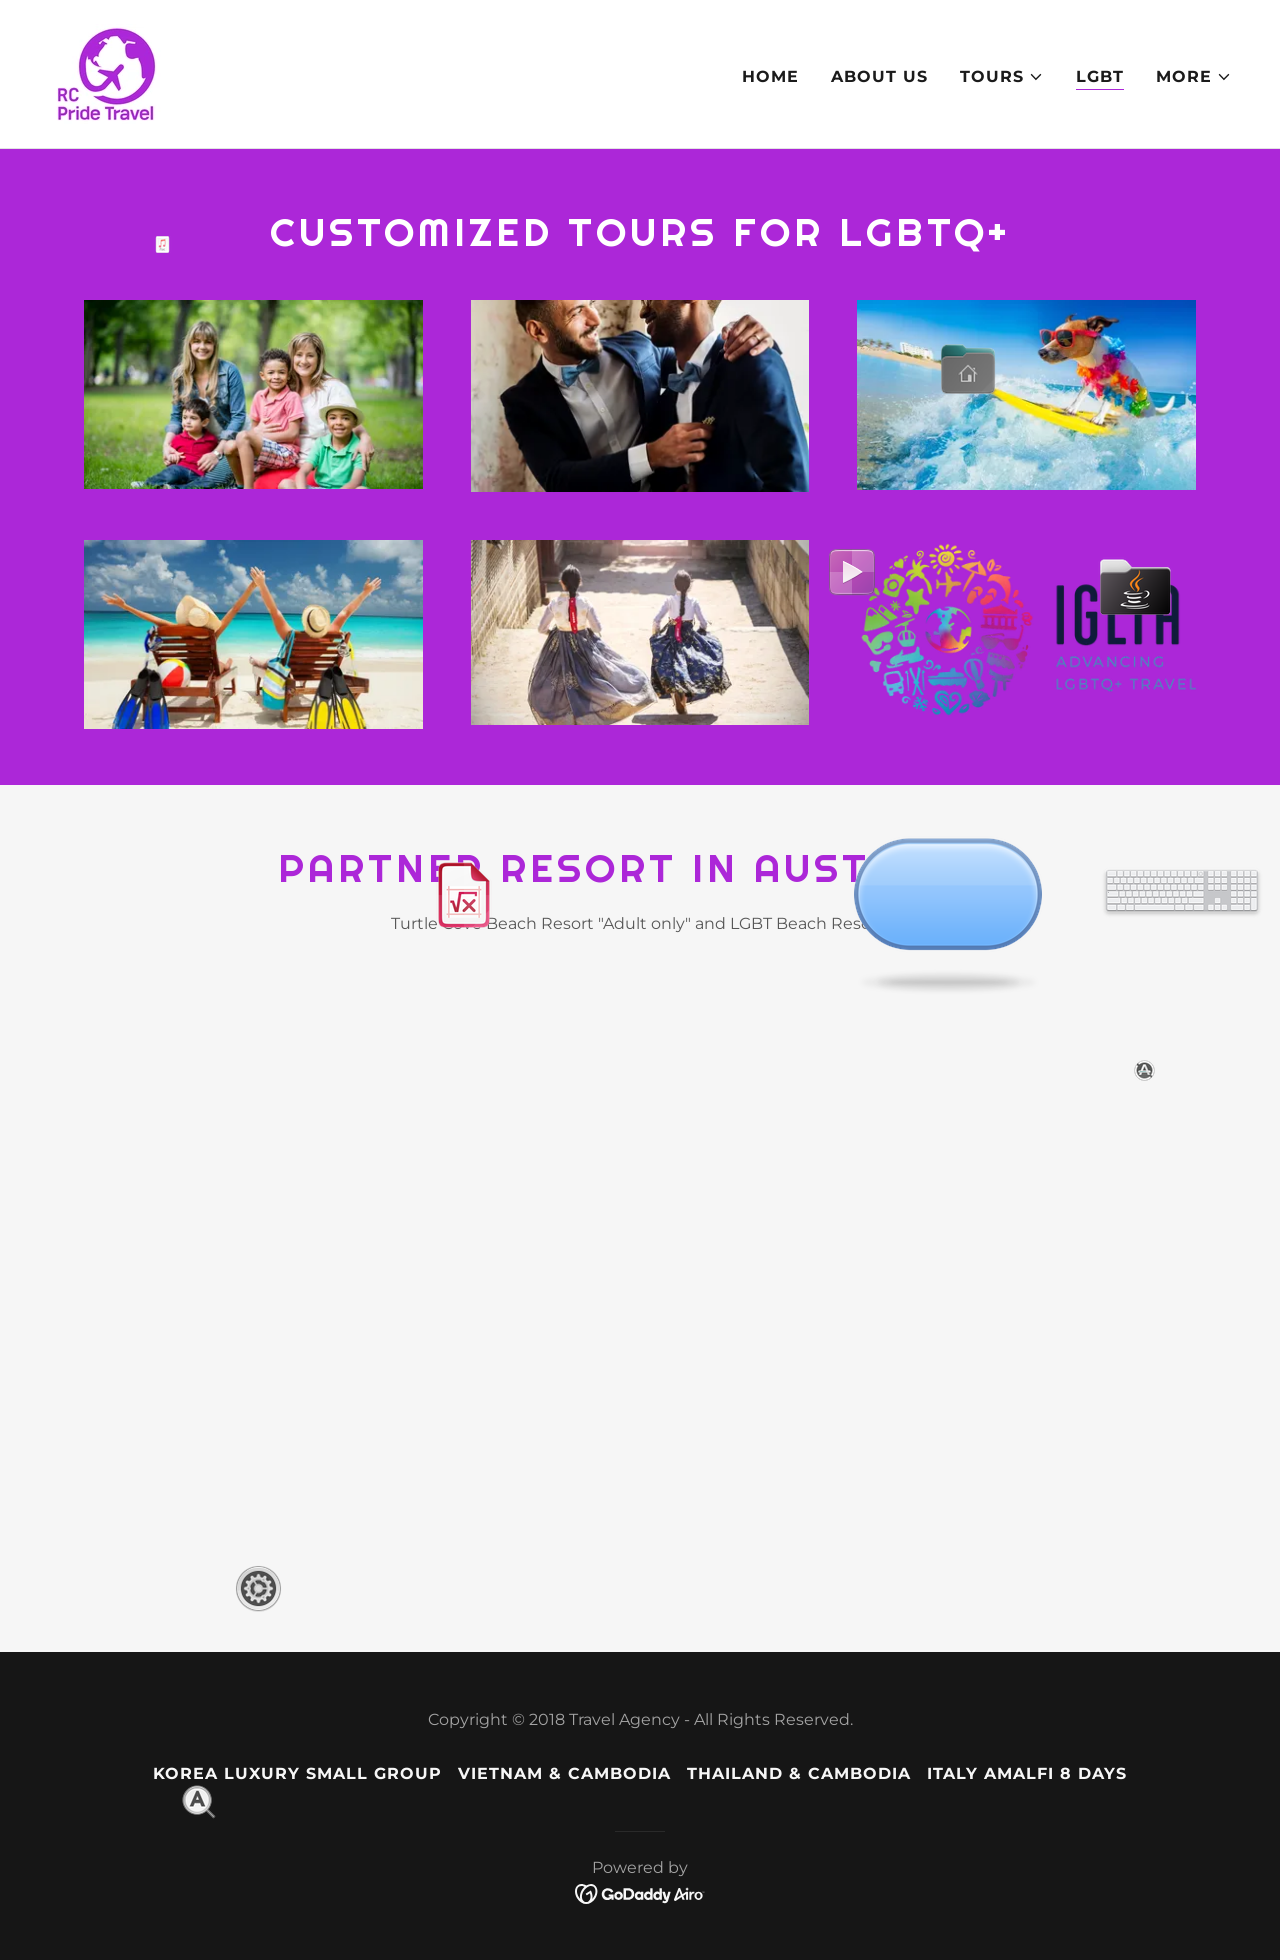 This screenshot has width=1280, height=1960. I want to click on access media codec settings, so click(852, 572).